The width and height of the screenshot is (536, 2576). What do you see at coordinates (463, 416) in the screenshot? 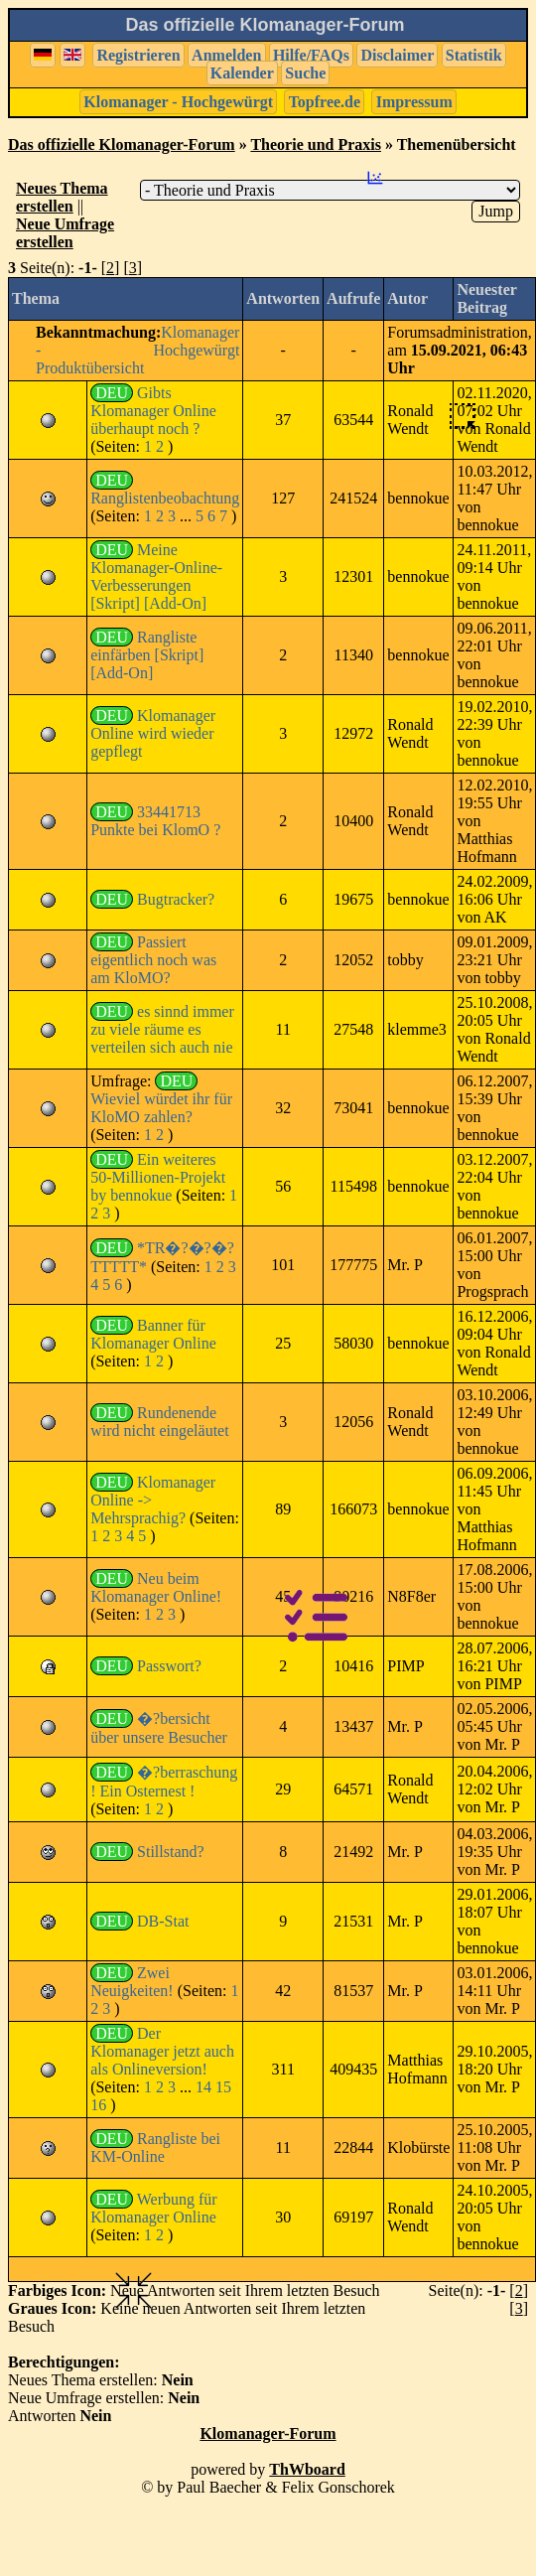
I see `select or highlight an area` at bounding box center [463, 416].